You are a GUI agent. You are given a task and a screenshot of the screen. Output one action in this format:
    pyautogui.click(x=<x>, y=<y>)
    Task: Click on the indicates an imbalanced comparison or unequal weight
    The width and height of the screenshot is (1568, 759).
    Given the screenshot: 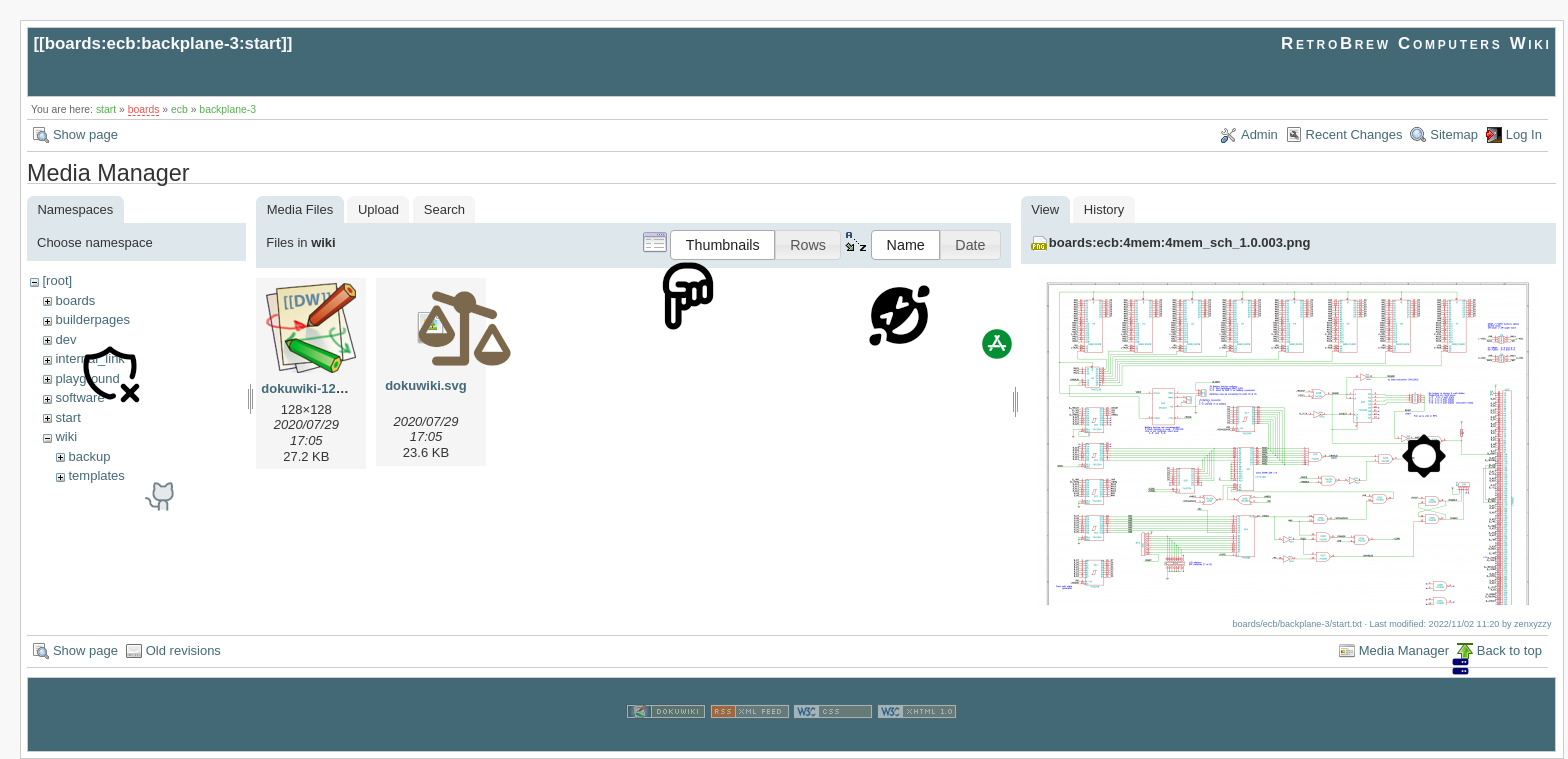 What is the action you would take?
    pyautogui.click(x=464, y=328)
    